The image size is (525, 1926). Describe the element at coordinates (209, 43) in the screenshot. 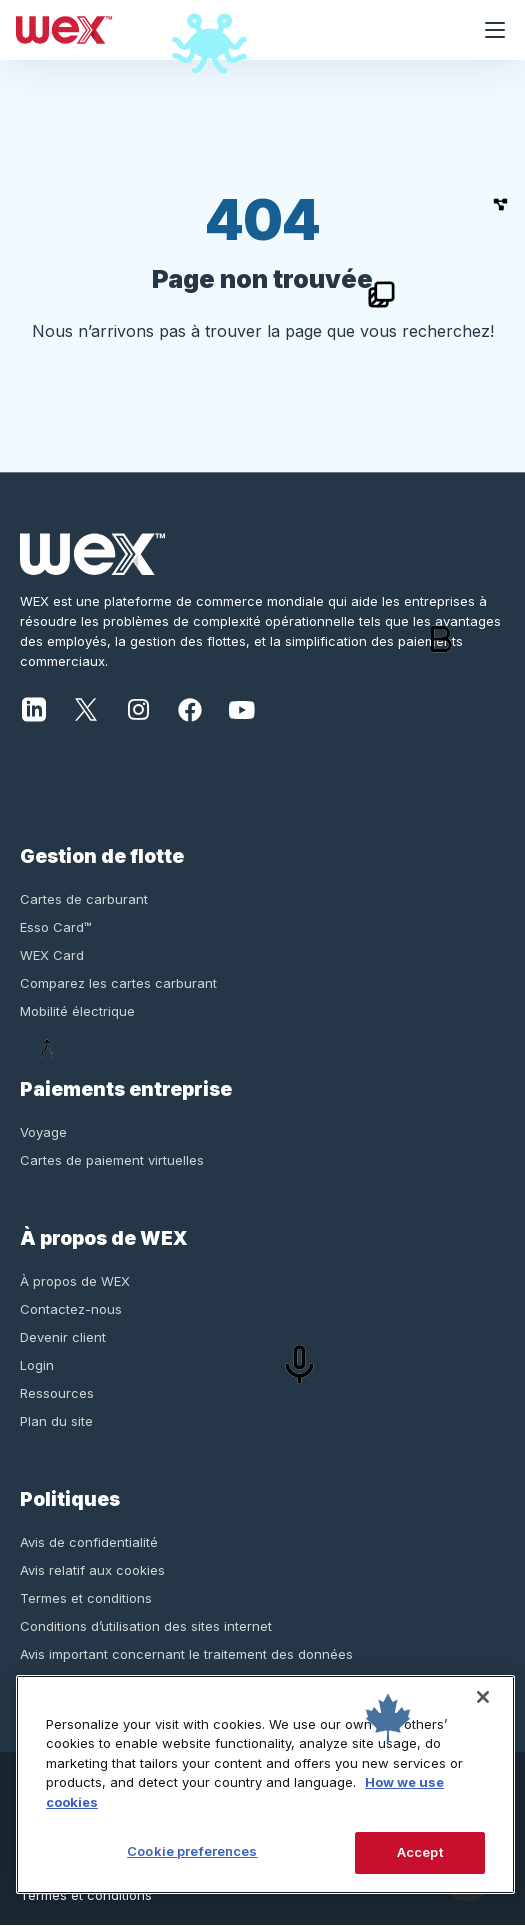

I see `represents pastafarianism or the flying spaghetti monster` at that location.